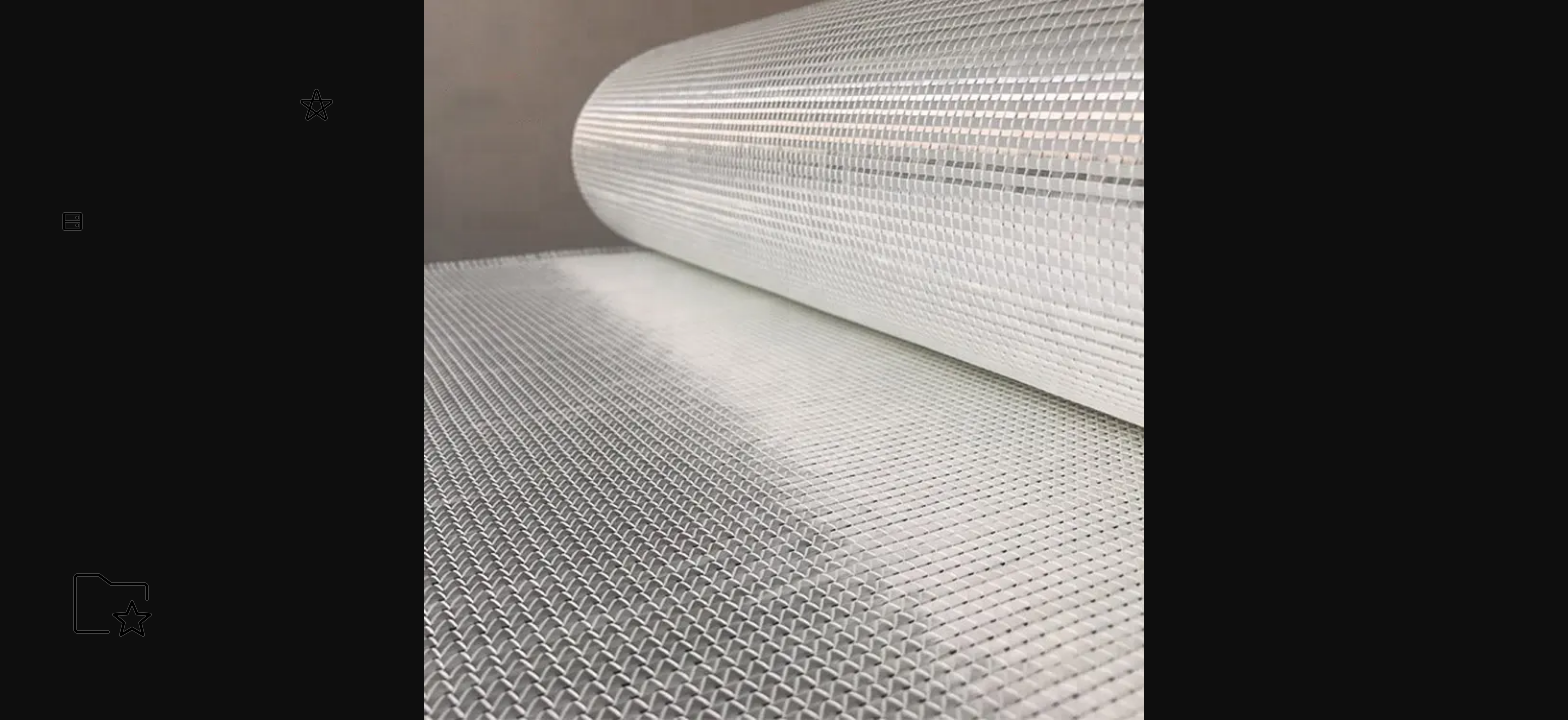  Describe the element at coordinates (111, 602) in the screenshot. I see `access your starred or favorite folders` at that location.